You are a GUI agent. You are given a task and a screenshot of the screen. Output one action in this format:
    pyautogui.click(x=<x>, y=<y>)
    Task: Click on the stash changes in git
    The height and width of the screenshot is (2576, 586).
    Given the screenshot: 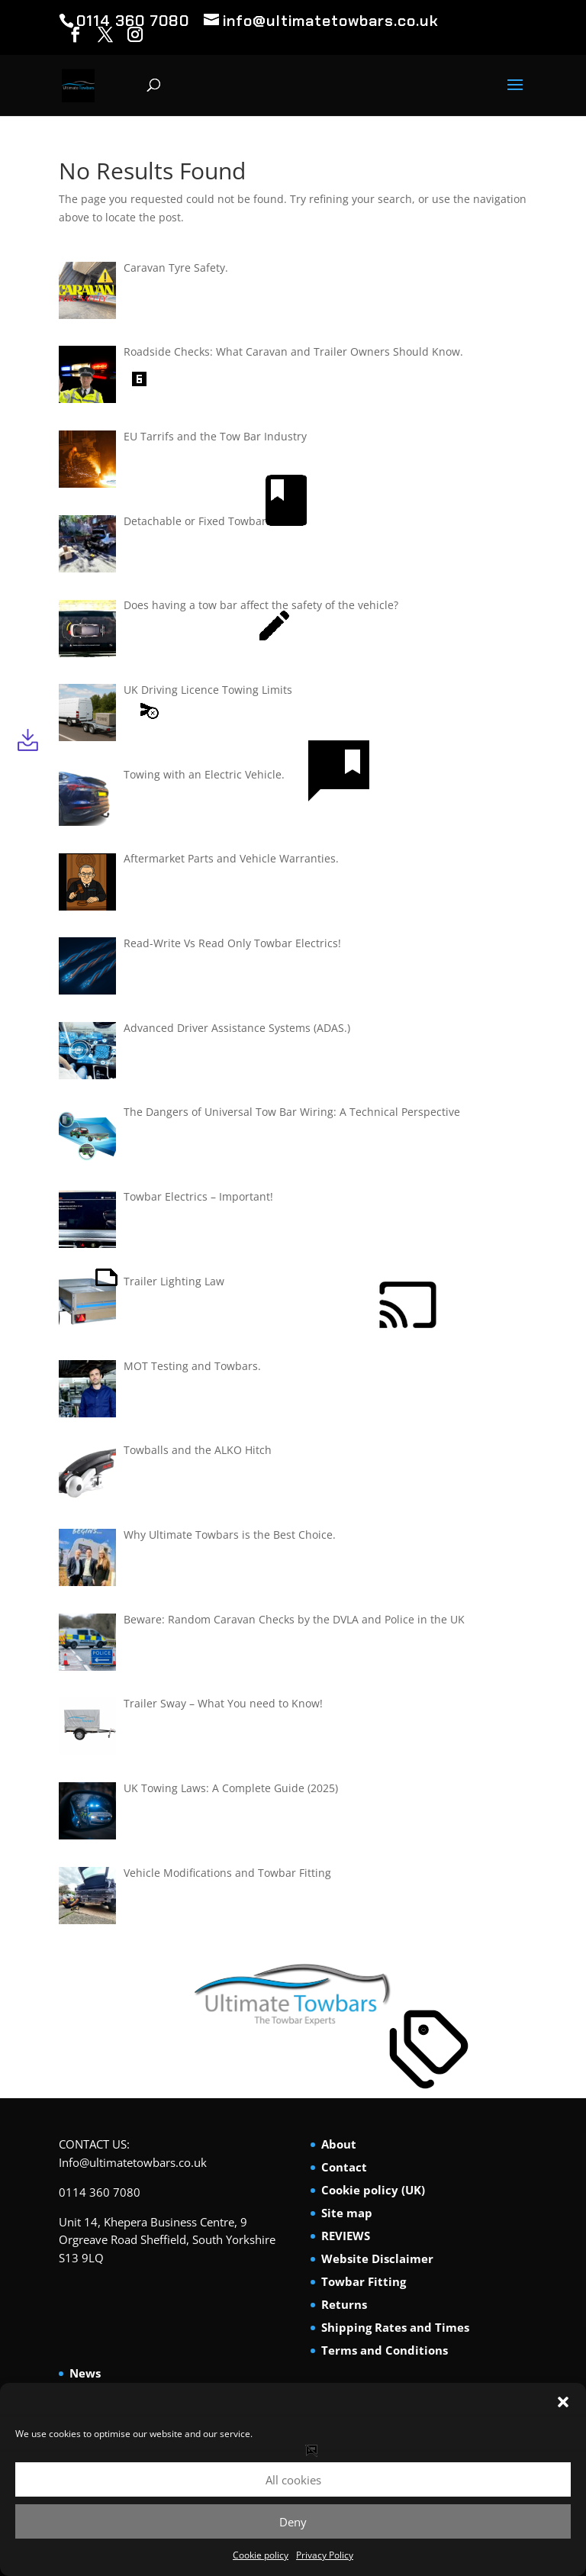 What is the action you would take?
    pyautogui.click(x=28, y=740)
    